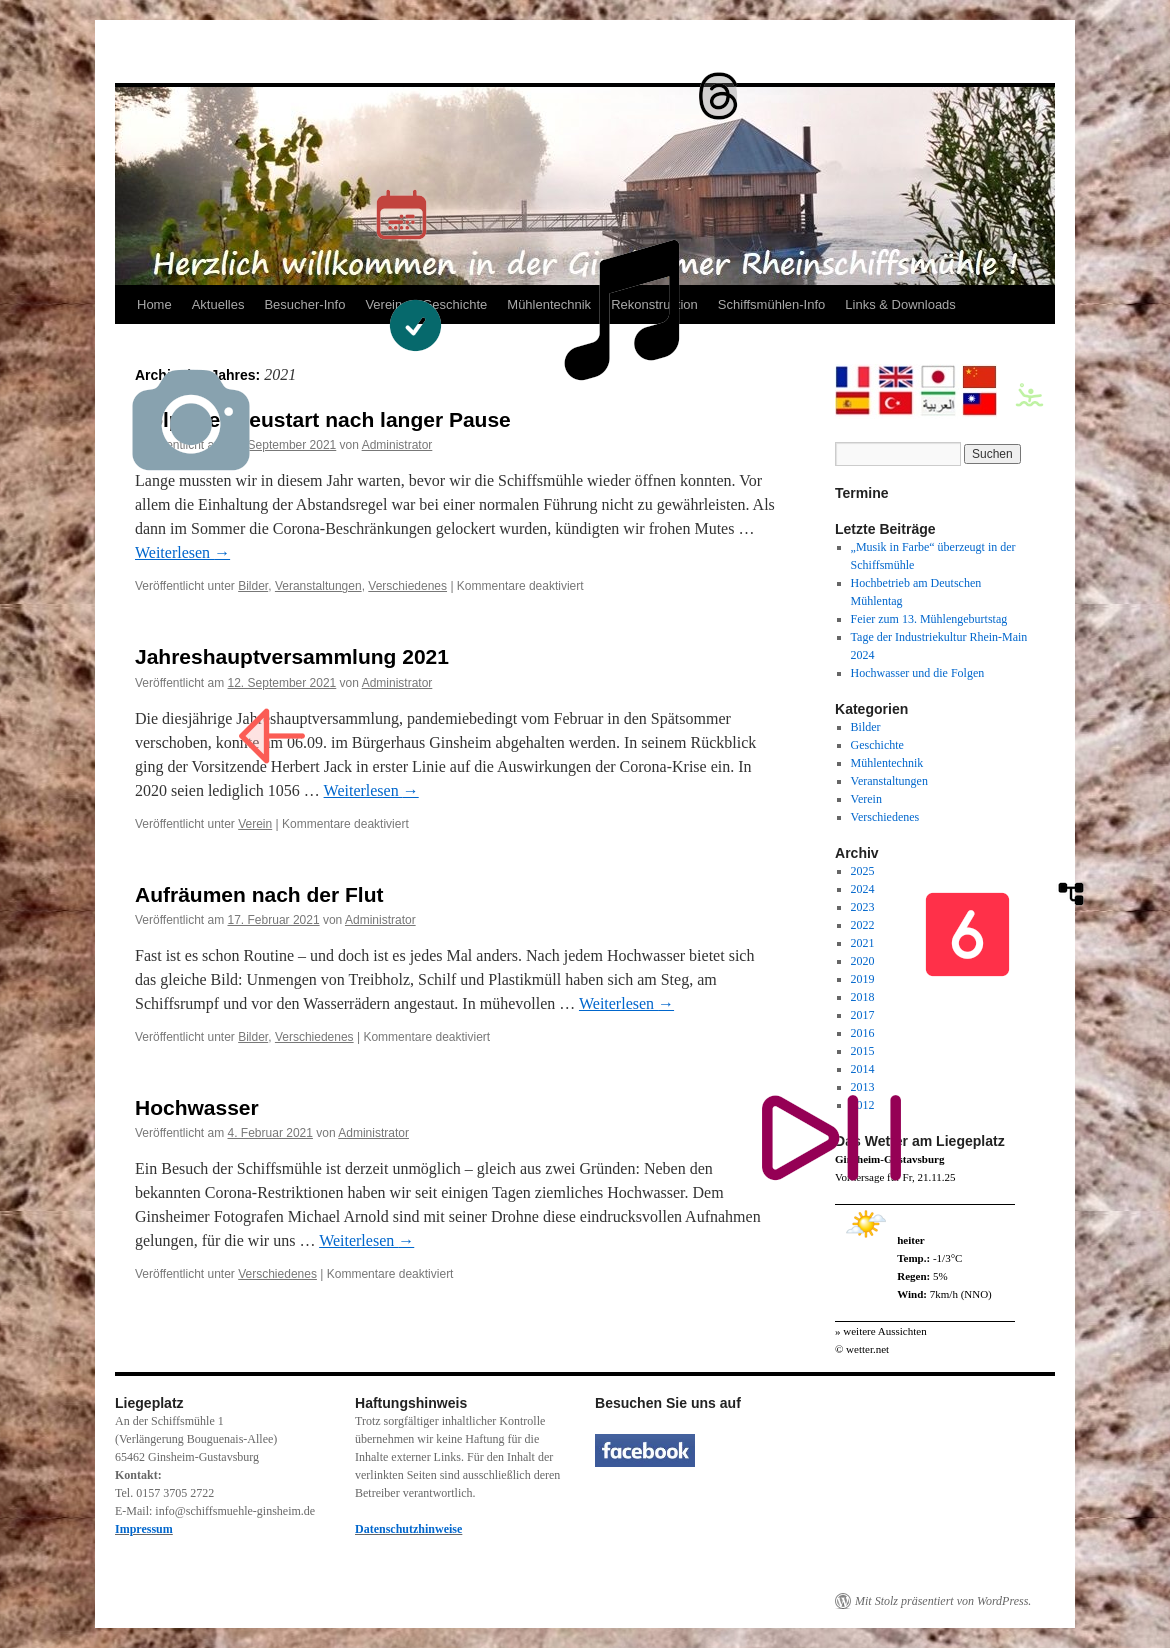 The height and width of the screenshot is (1648, 1170). Describe the element at coordinates (272, 736) in the screenshot. I see `go back to previous screen` at that location.